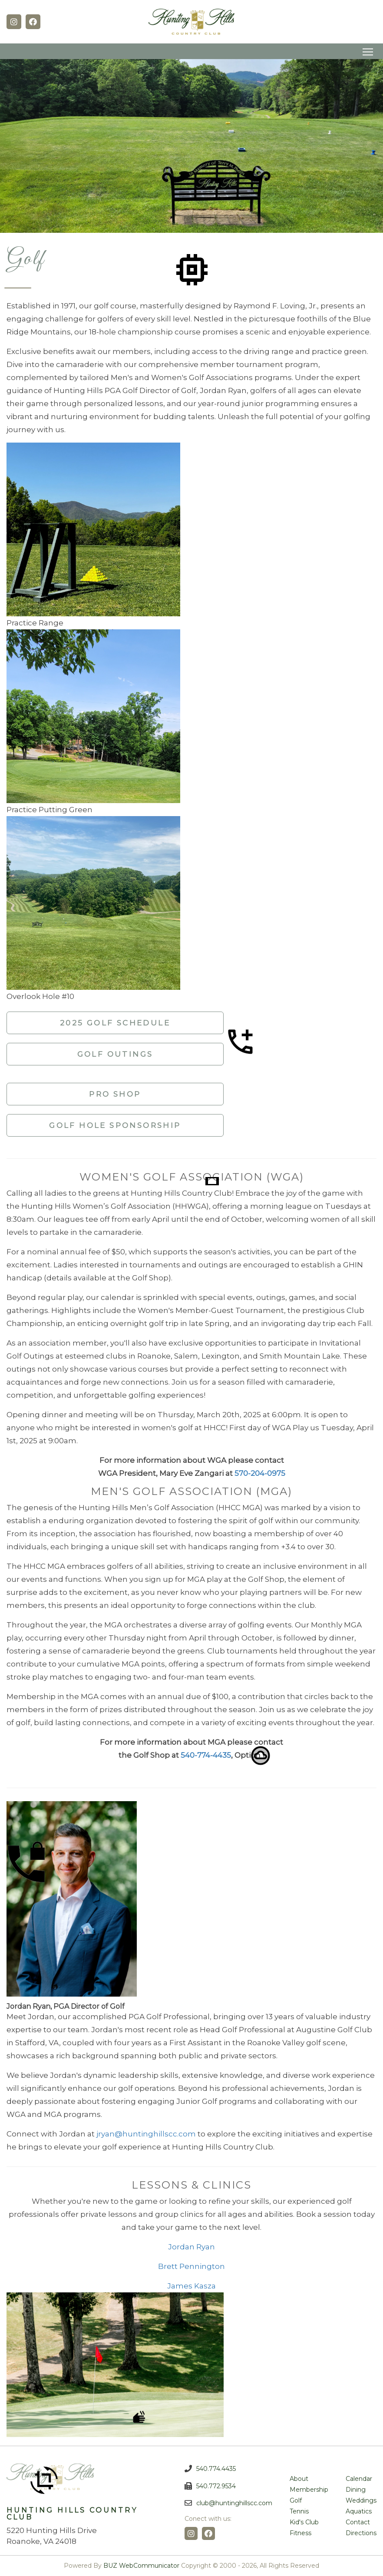  Describe the element at coordinates (261, 1756) in the screenshot. I see `access cloud storage` at that location.